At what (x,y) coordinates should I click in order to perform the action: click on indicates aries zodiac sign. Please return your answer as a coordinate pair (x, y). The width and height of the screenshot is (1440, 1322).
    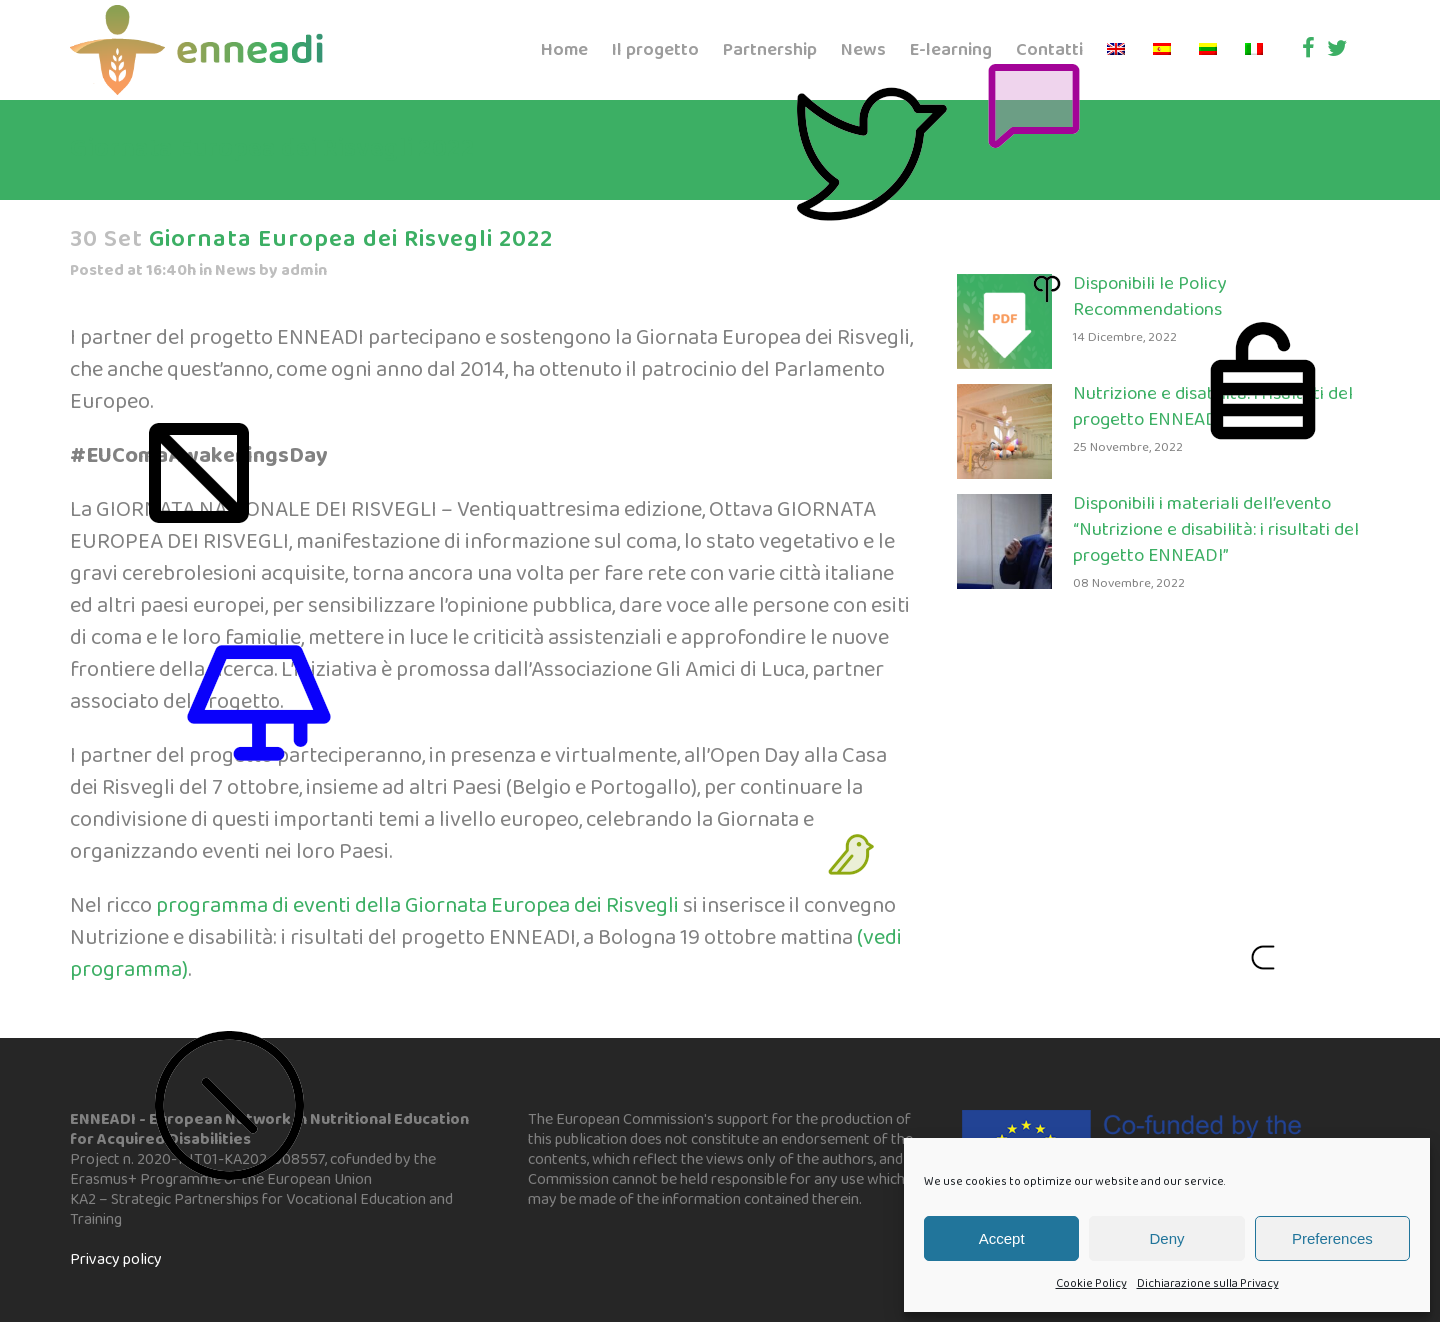
    Looking at the image, I should click on (1047, 289).